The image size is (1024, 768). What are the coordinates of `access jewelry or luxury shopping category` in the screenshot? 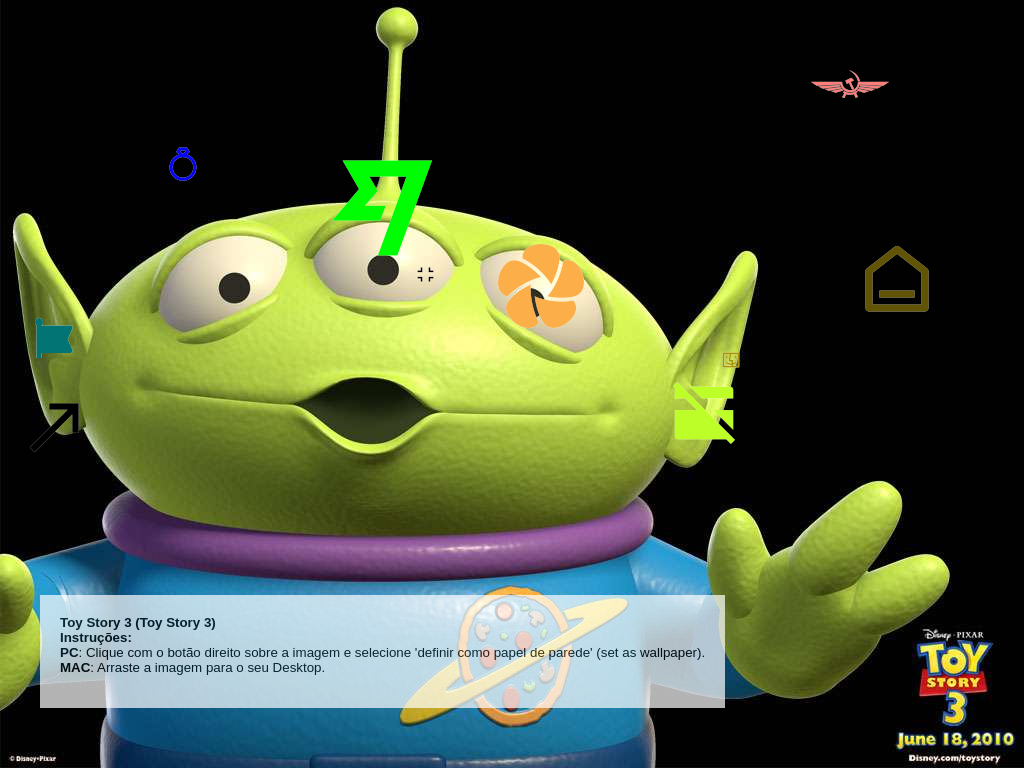 It's located at (183, 165).